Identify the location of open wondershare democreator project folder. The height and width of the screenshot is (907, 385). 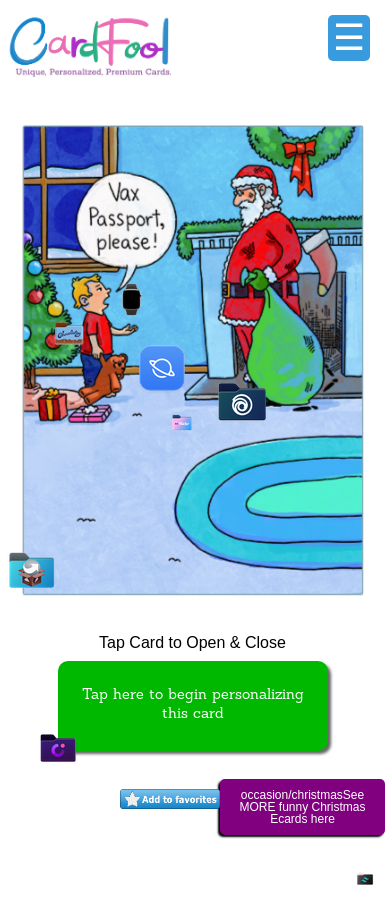
(58, 749).